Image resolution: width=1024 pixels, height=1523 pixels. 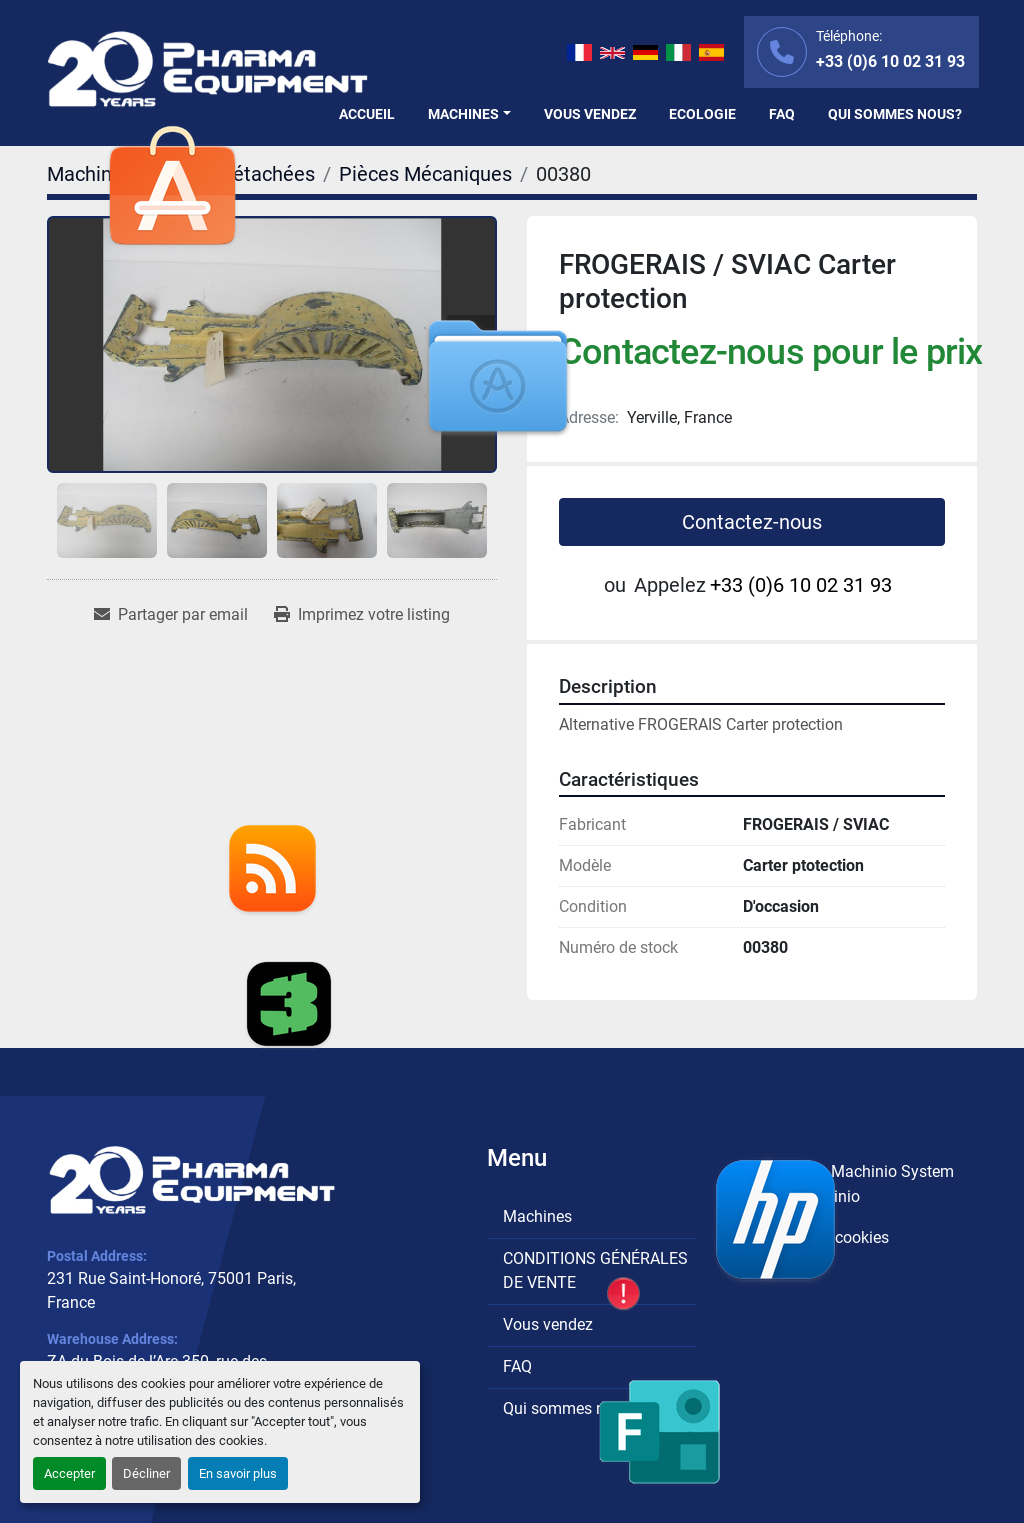 What do you see at coordinates (289, 1004) in the screenshot?
I see `launch payday 3 game` at bounding box center [289, 1004].